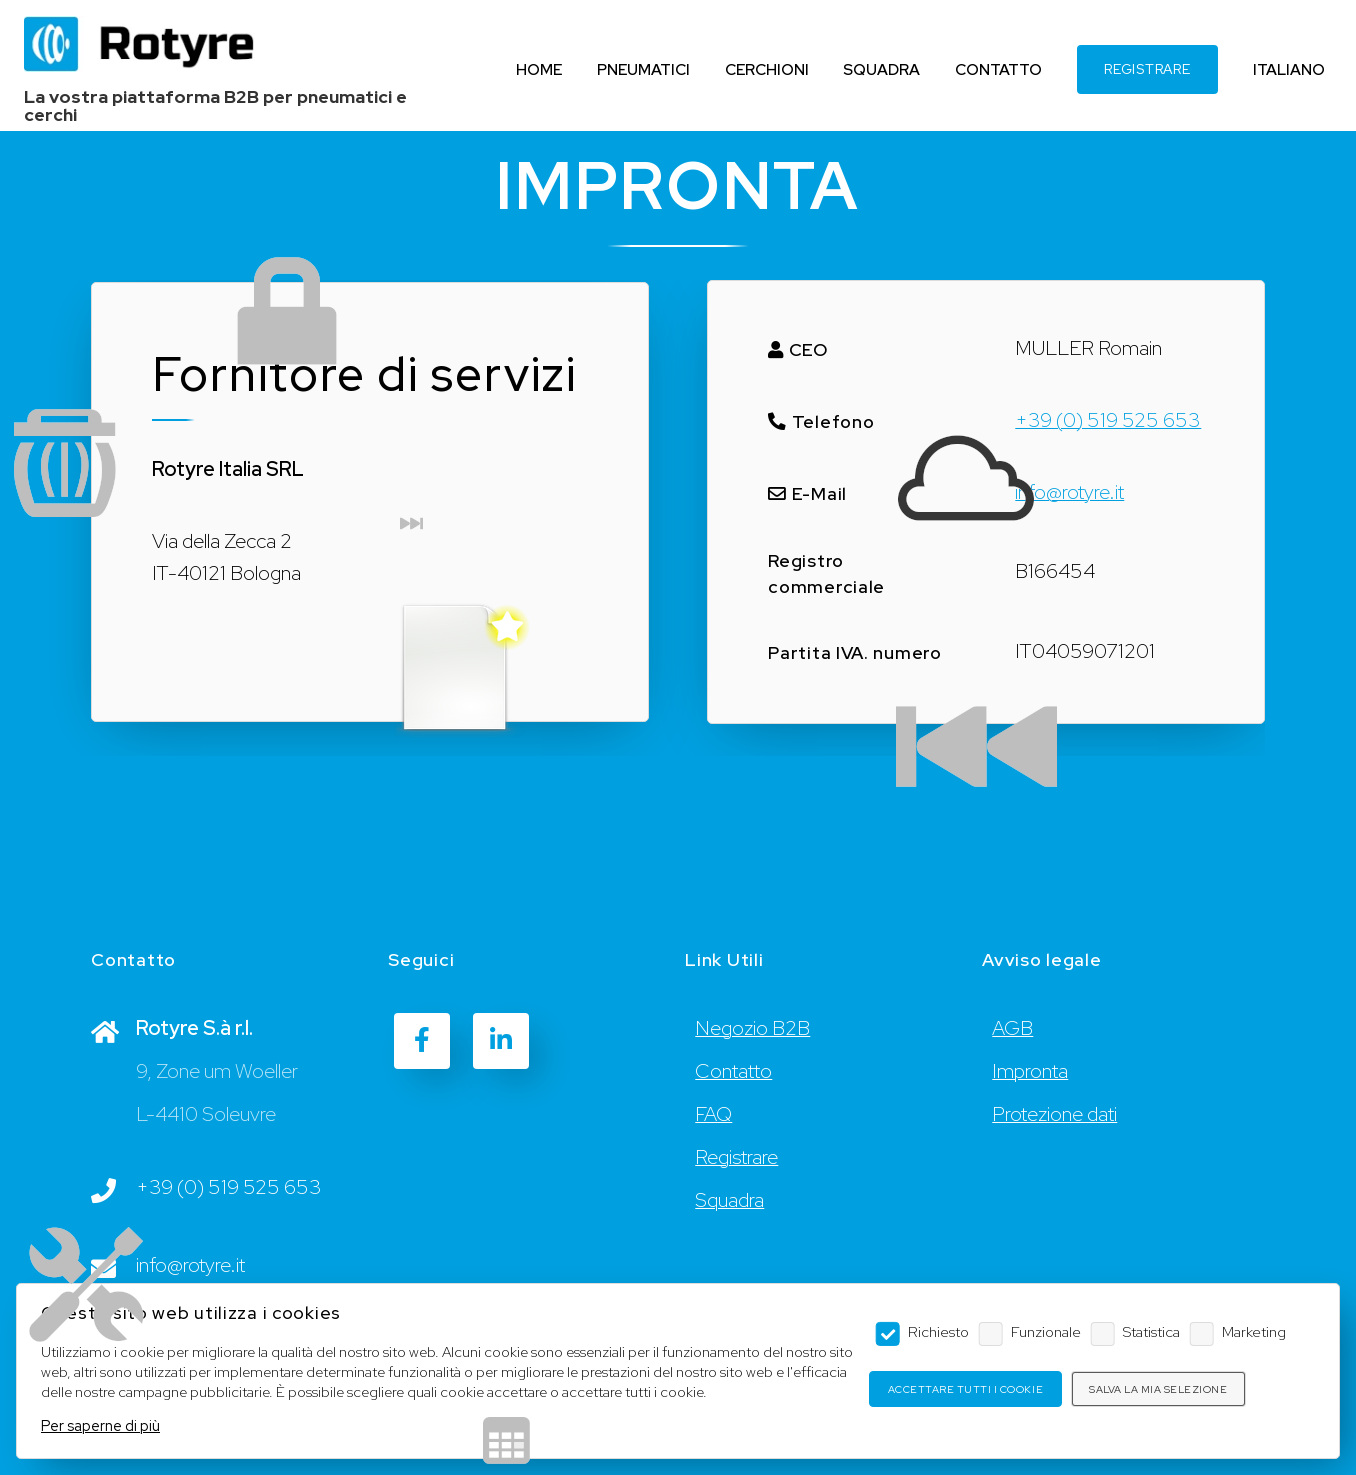 This screenshot has width=1356, height=1475. Describe the element at coordinates (287, 315) in the screenshot. I see `indicates a secure or encrypted wifi network` at that location.